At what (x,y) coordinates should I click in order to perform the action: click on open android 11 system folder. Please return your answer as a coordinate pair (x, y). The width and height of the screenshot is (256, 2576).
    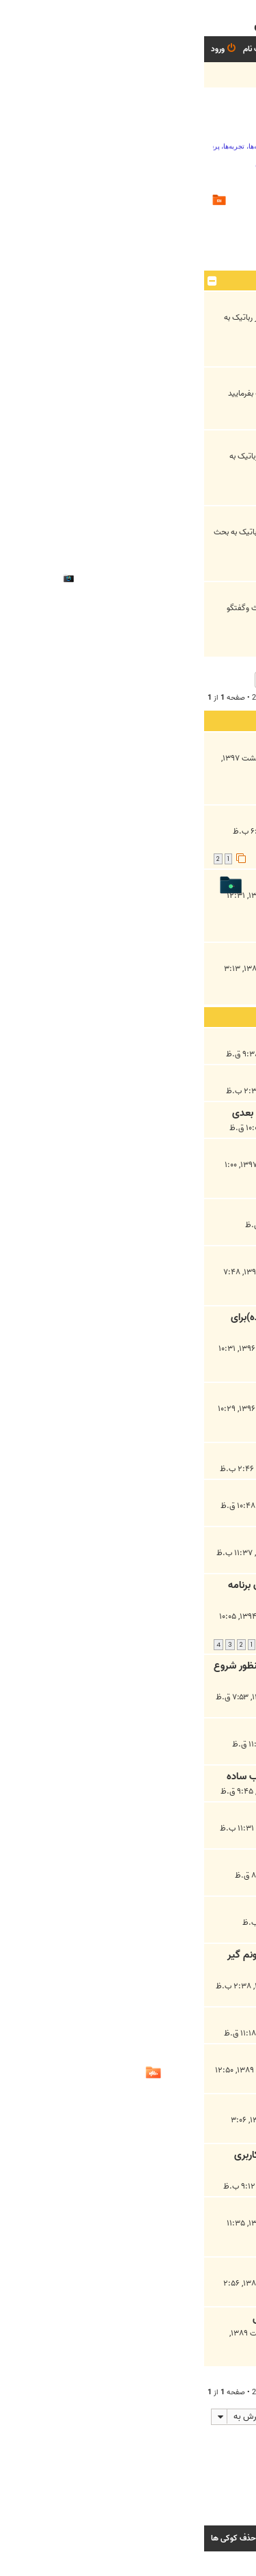
    Looking at the image, I should click on (231, 886).